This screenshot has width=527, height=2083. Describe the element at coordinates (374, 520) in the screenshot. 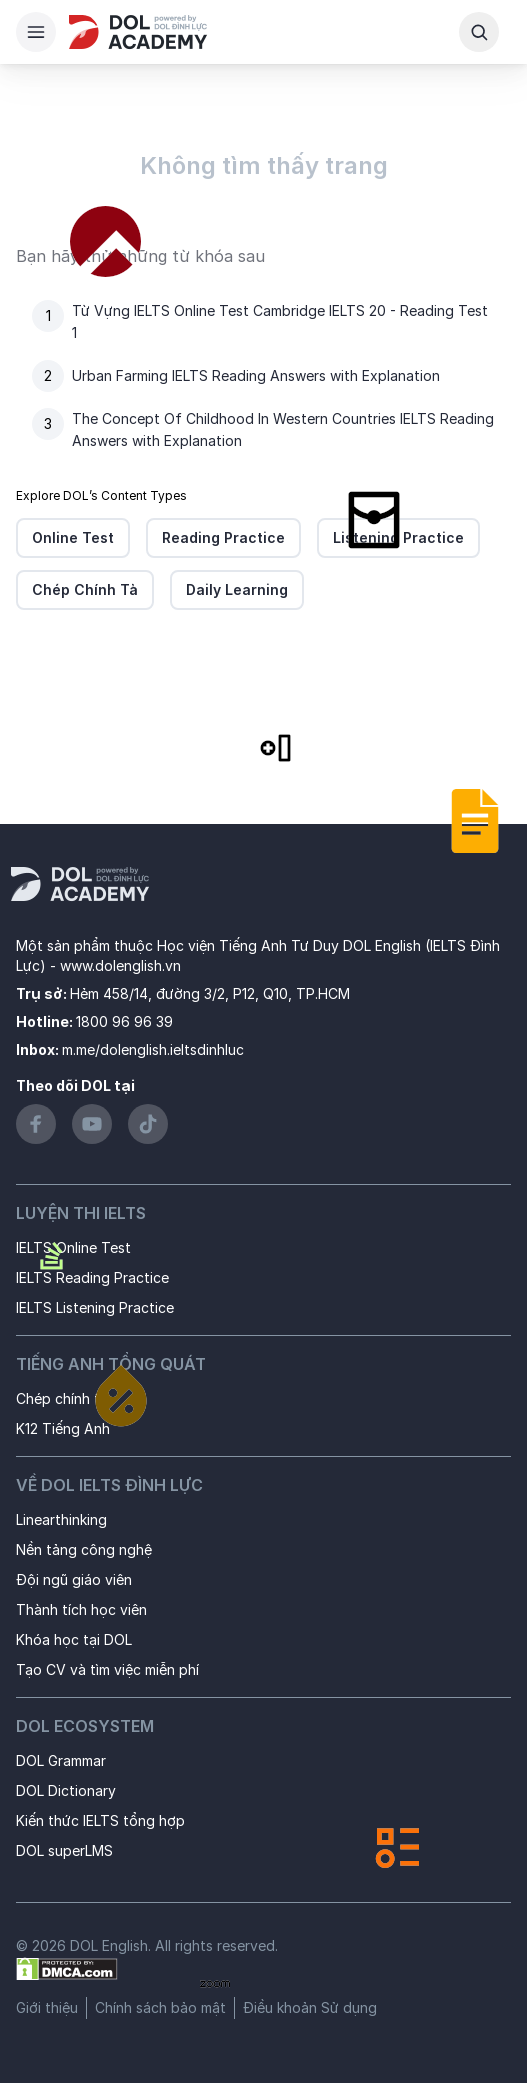

I see `send or receive a red packet (hongbao)` at that location.